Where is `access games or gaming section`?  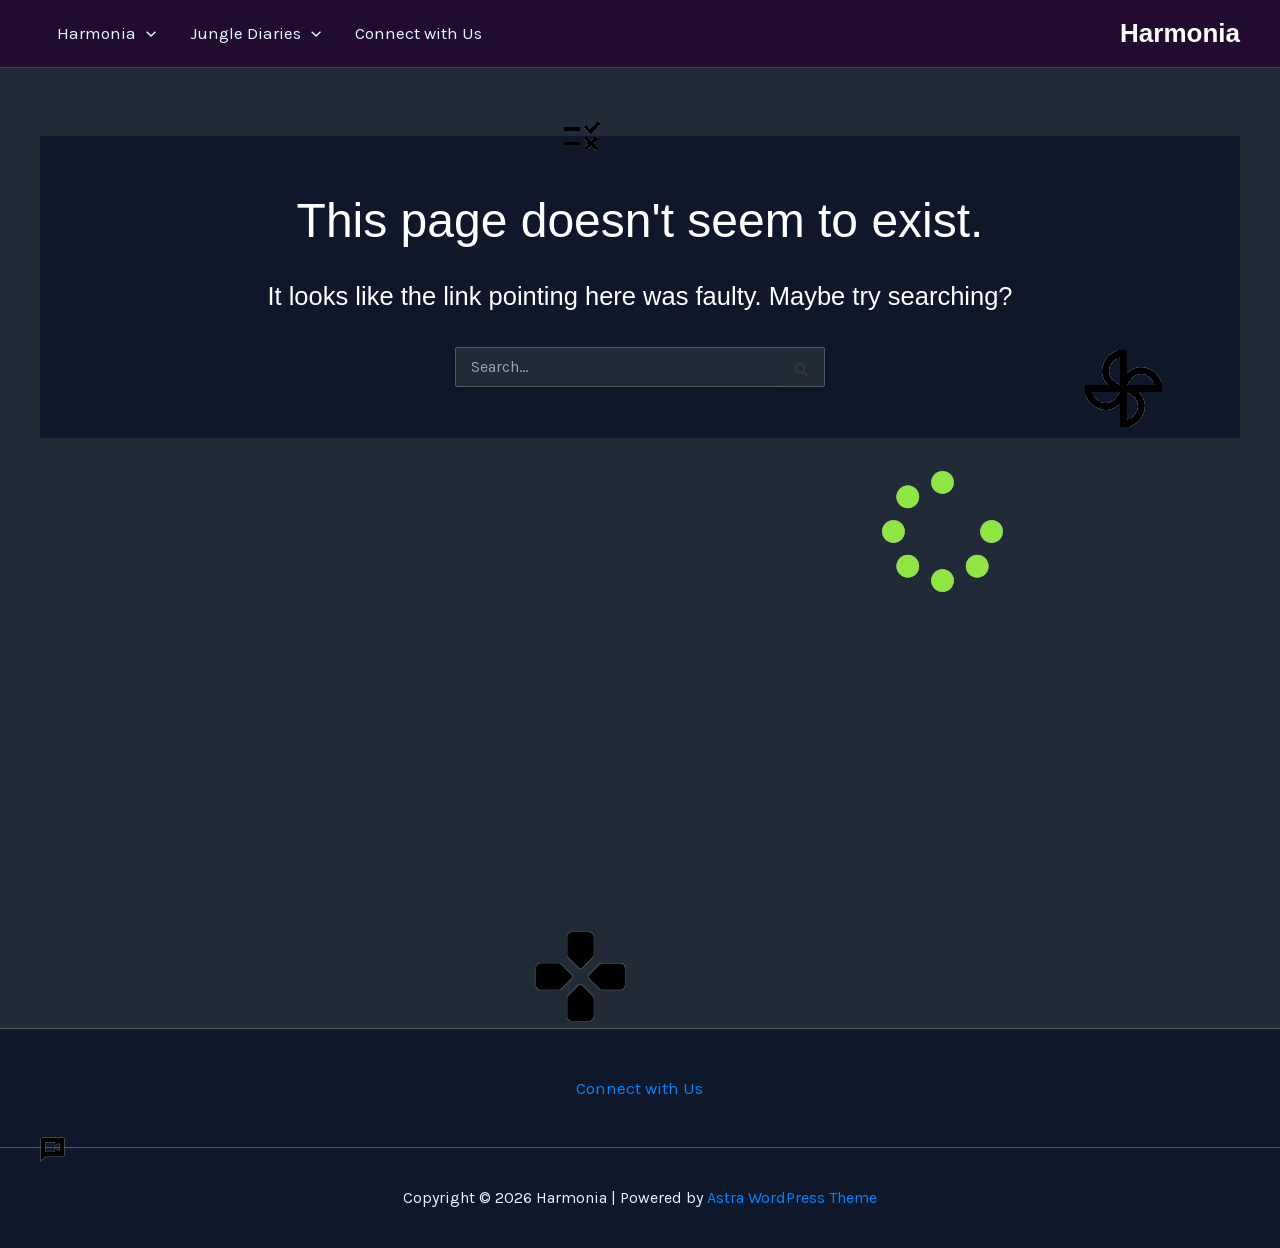
access games or gaming section is located at coordinates (580, 976).